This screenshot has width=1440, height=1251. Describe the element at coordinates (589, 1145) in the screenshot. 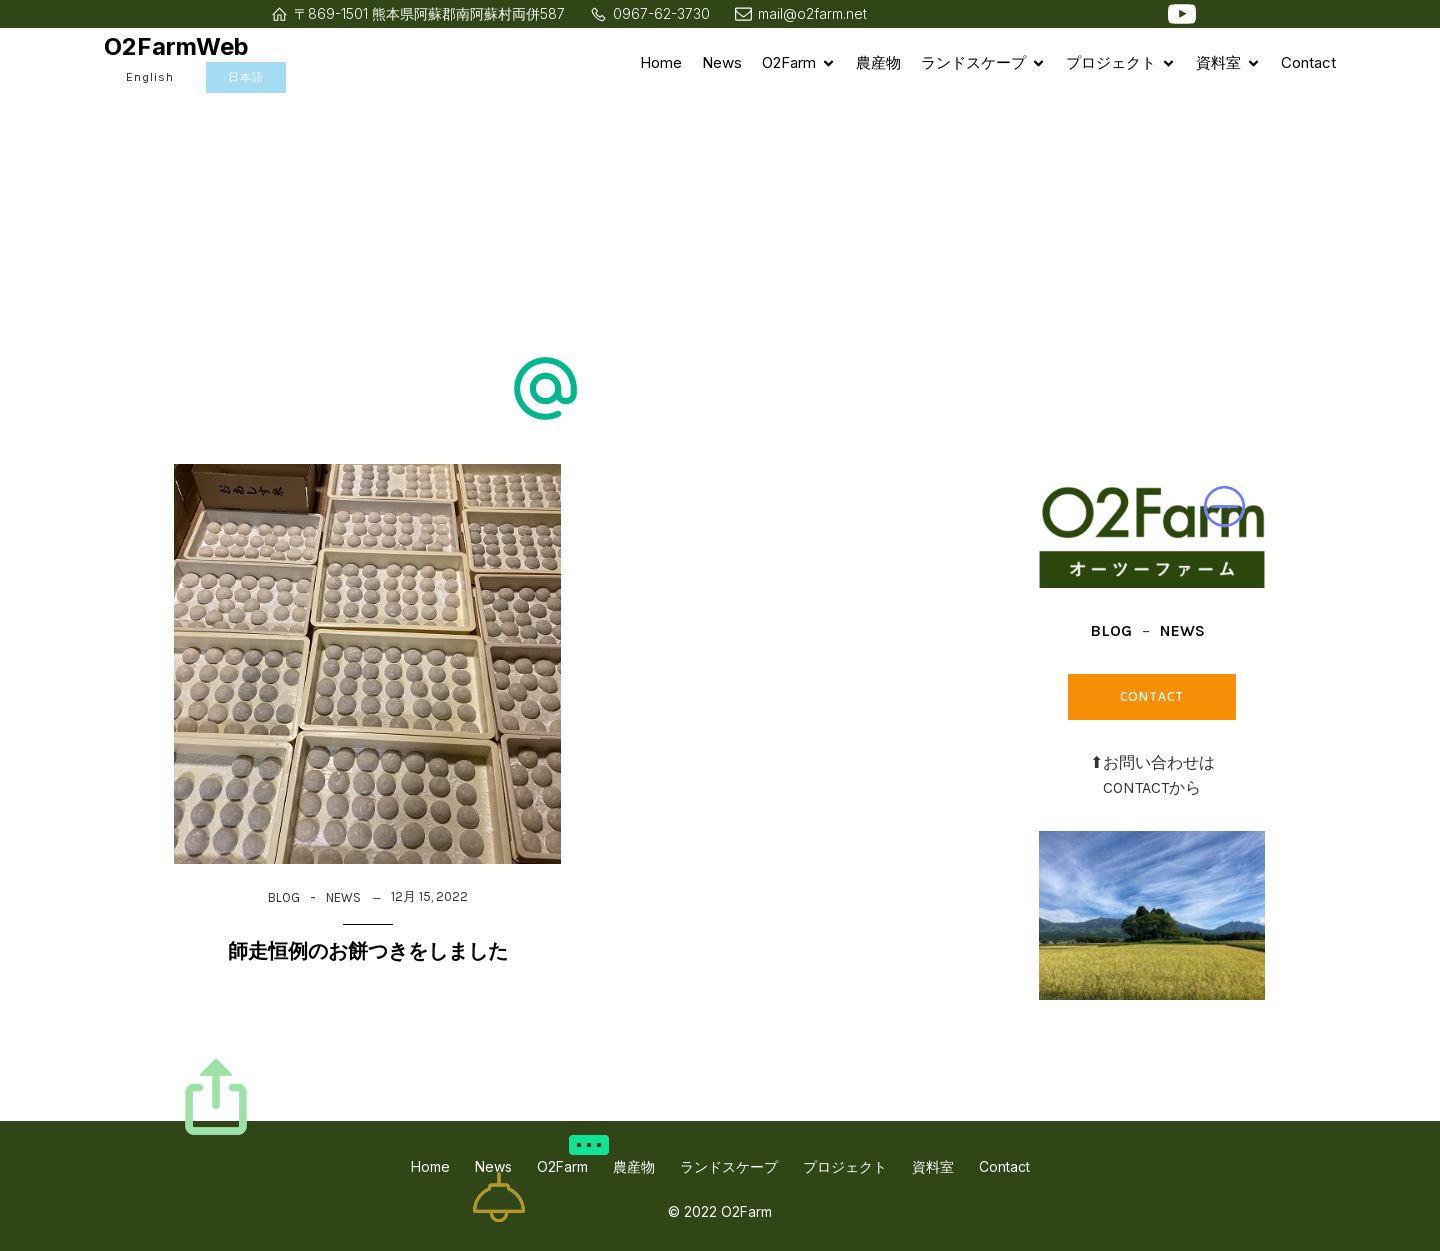

I see `access more options or actions` at that location.